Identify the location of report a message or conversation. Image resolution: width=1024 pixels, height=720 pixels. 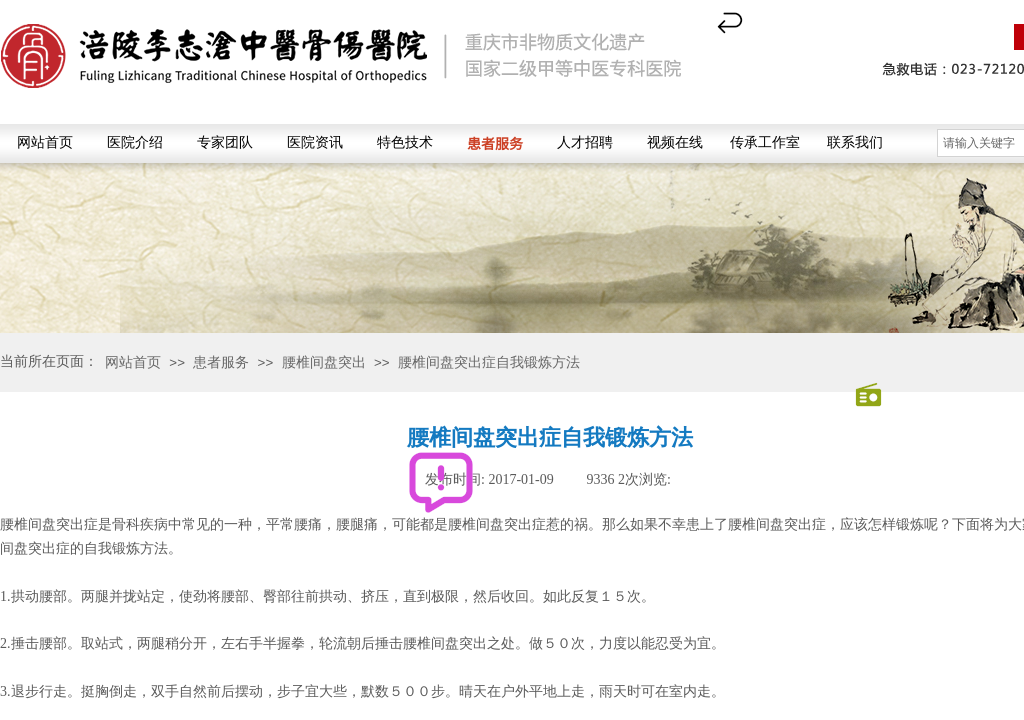
(441, 481).